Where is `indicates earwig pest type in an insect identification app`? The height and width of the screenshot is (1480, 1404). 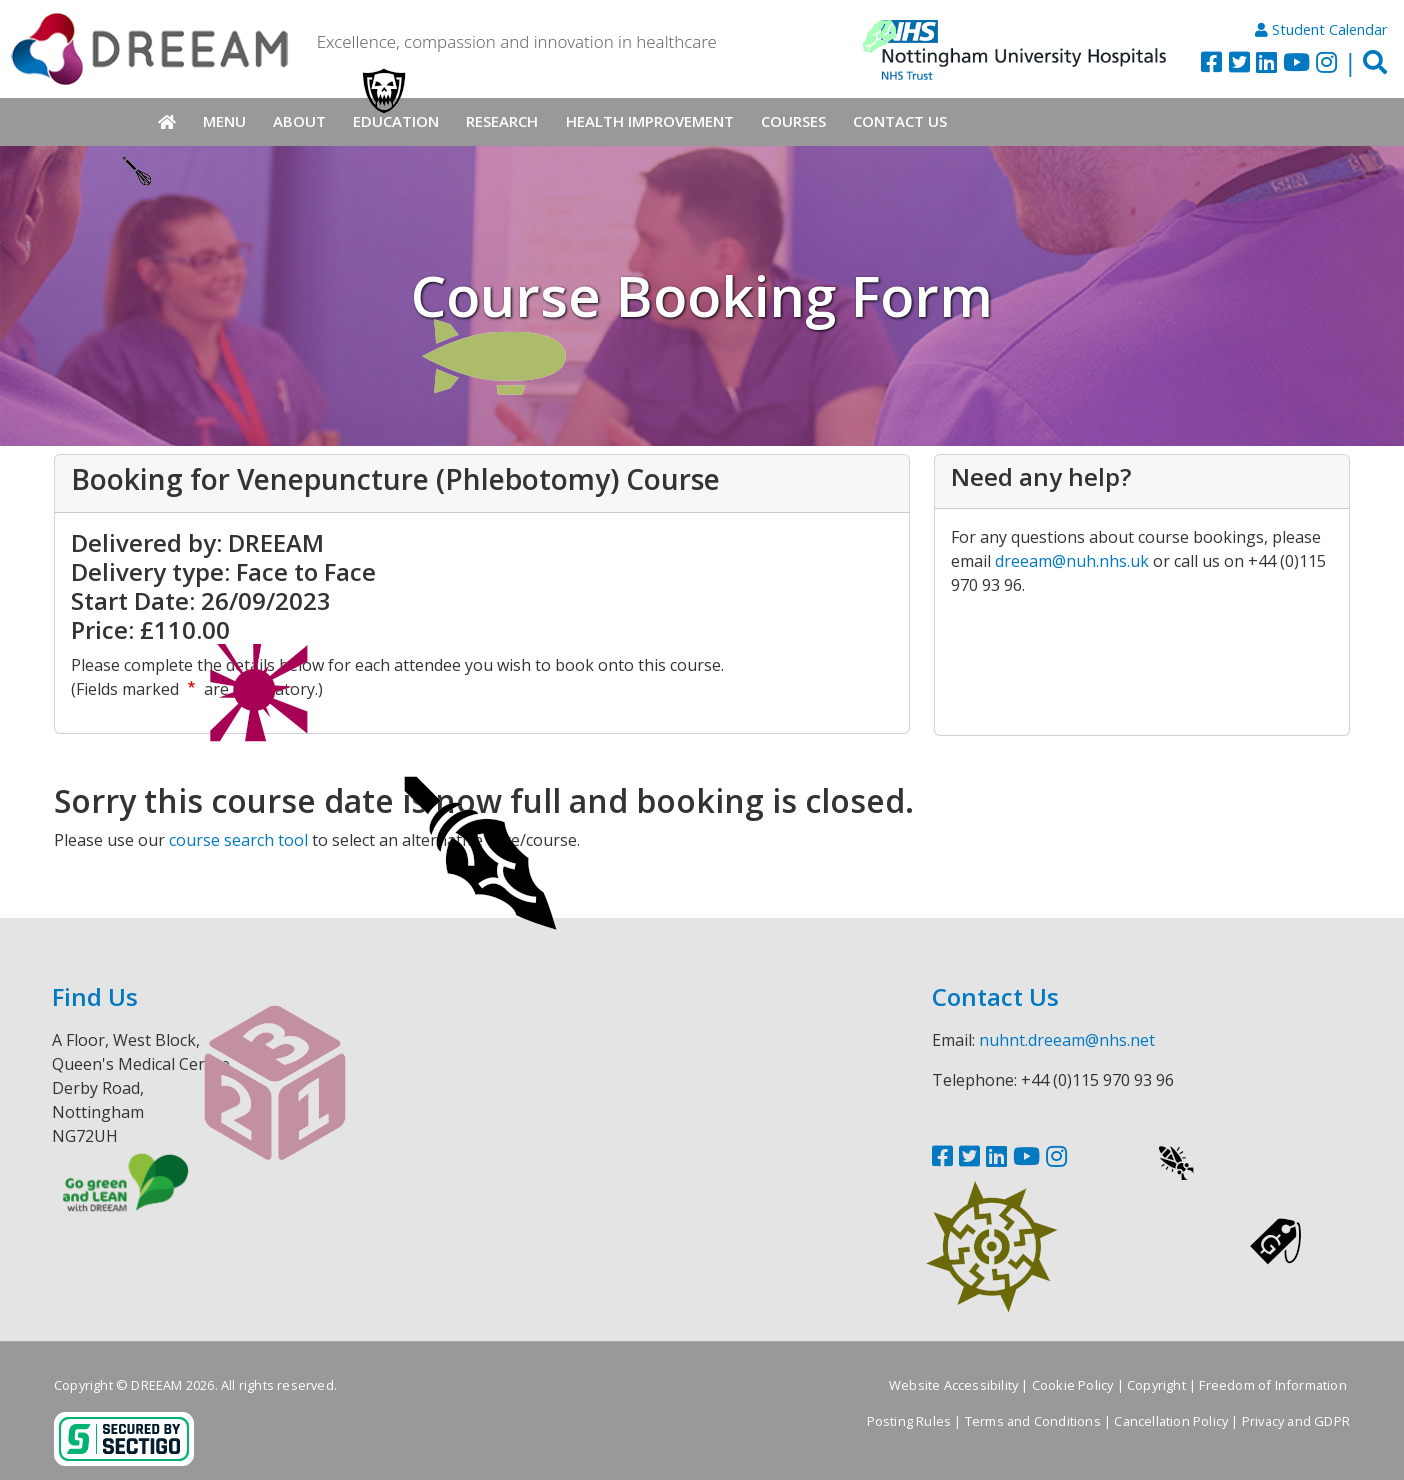
indicates earwig pest type in an insect identification app is located at coordinates (1176, 1163).